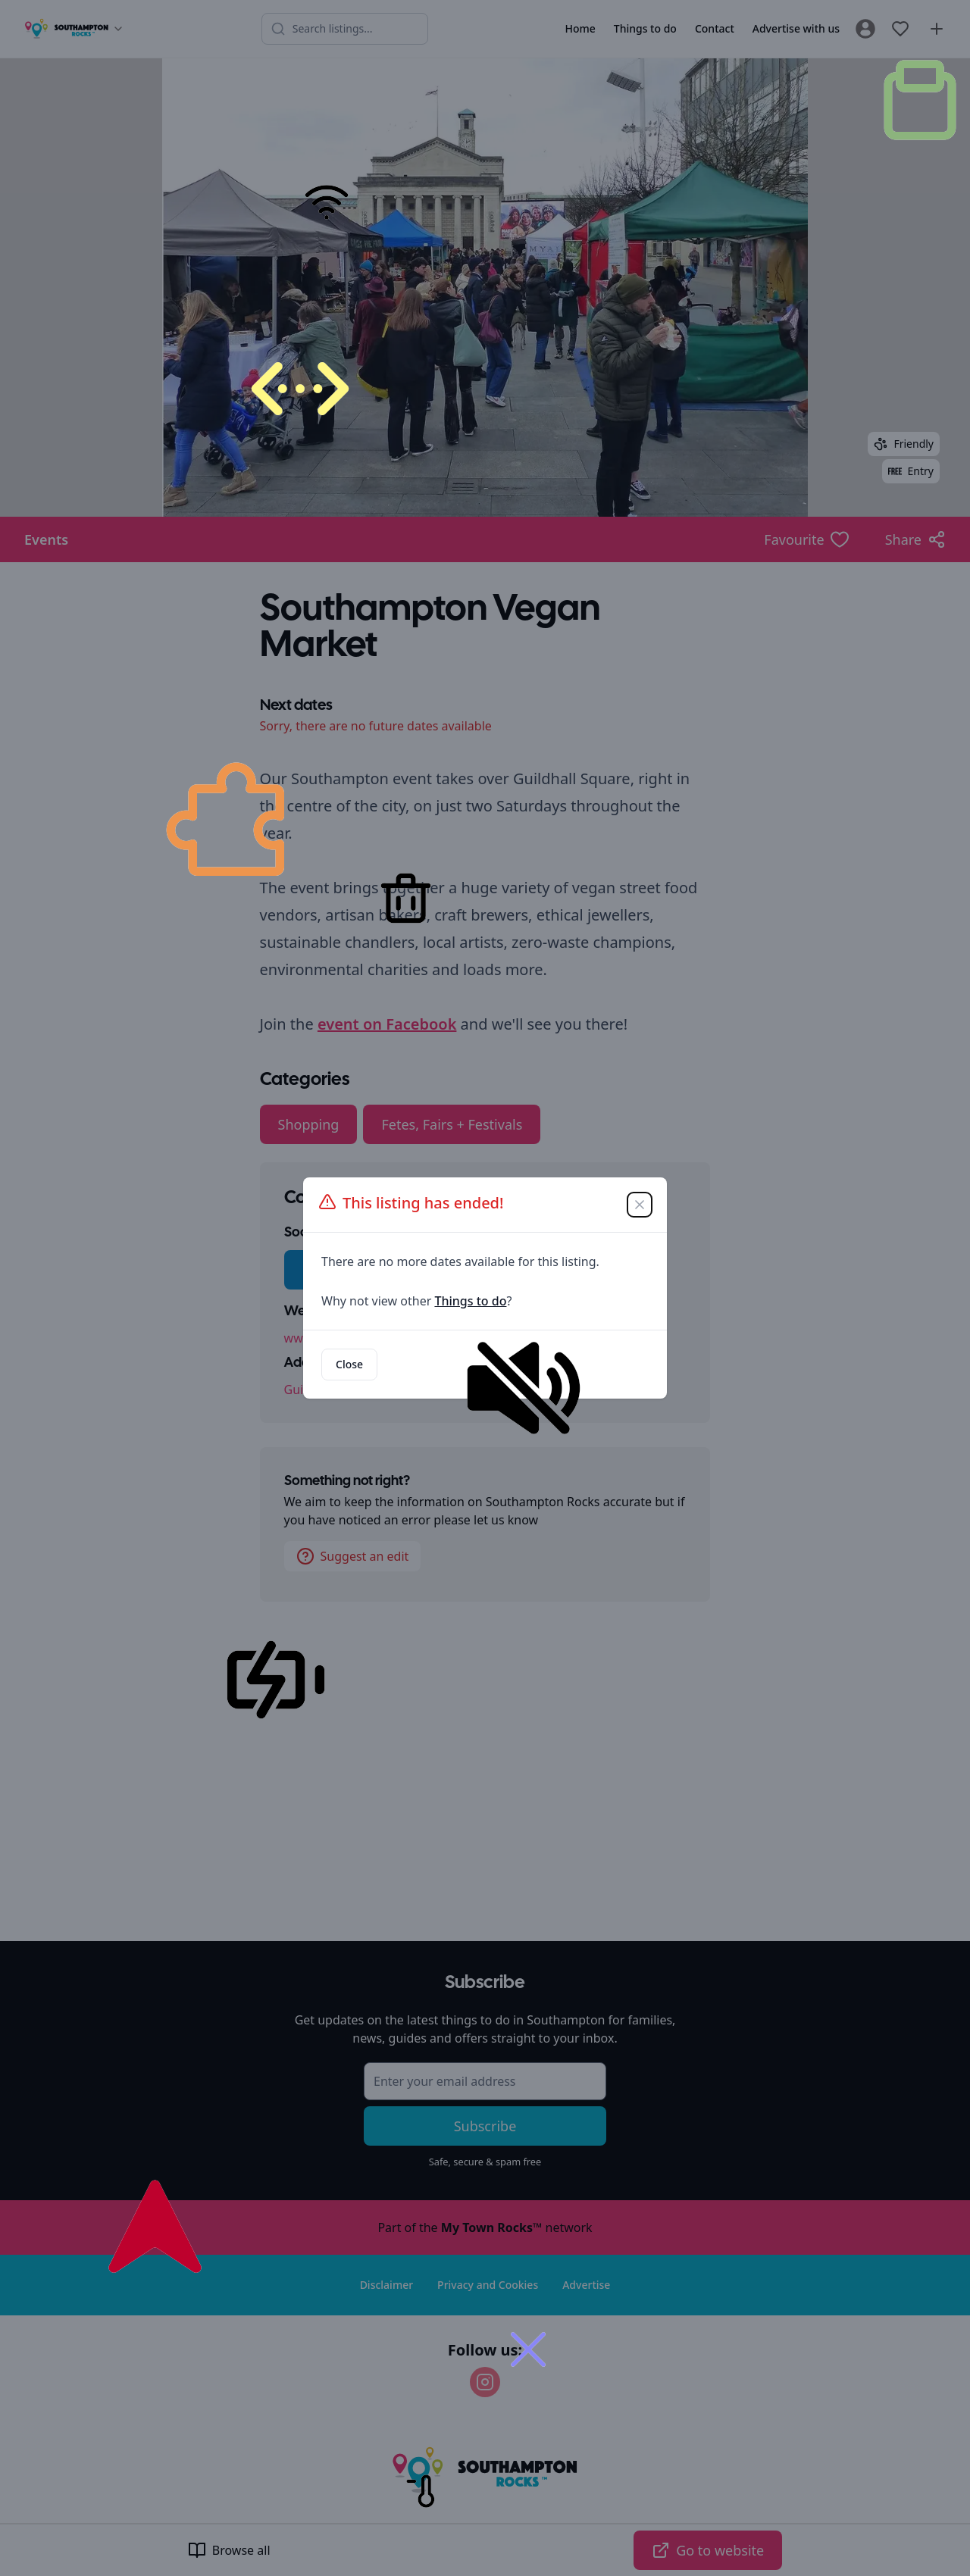  What do you see at coordinates (327, 202) in the screenshot?
I see `indicates active wifi connection` at bounding box center [327, 202].